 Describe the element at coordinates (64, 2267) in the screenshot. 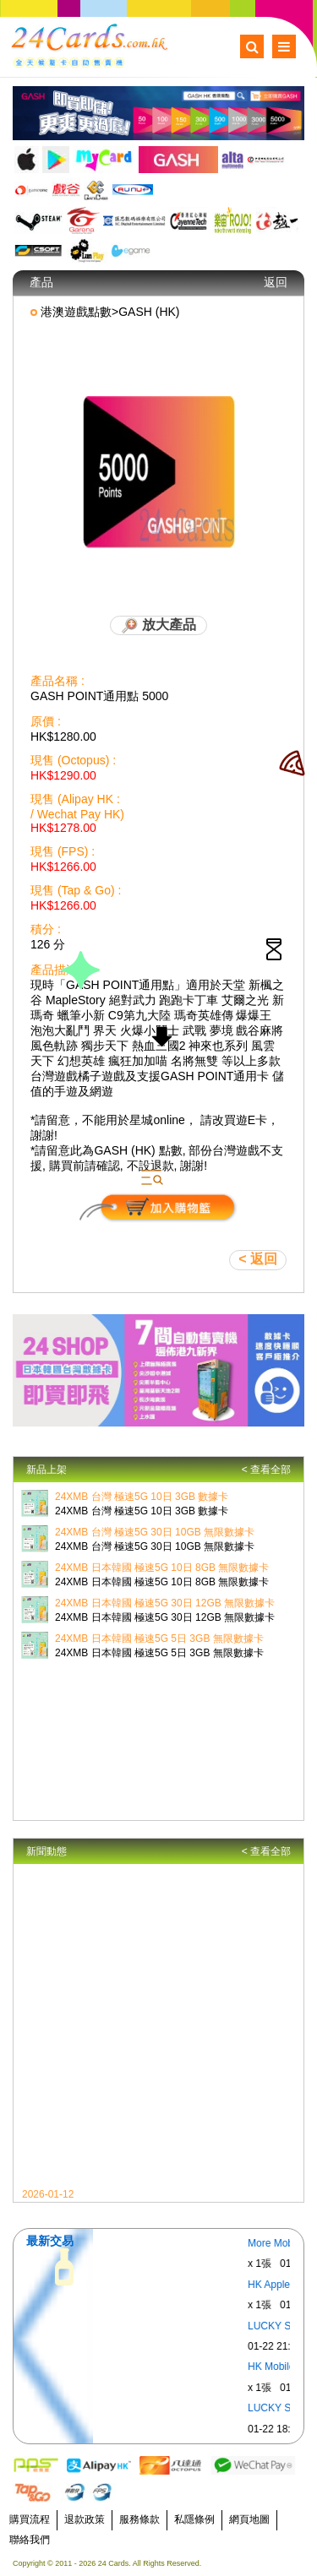

I see `browse wine selection or menu` at that location.